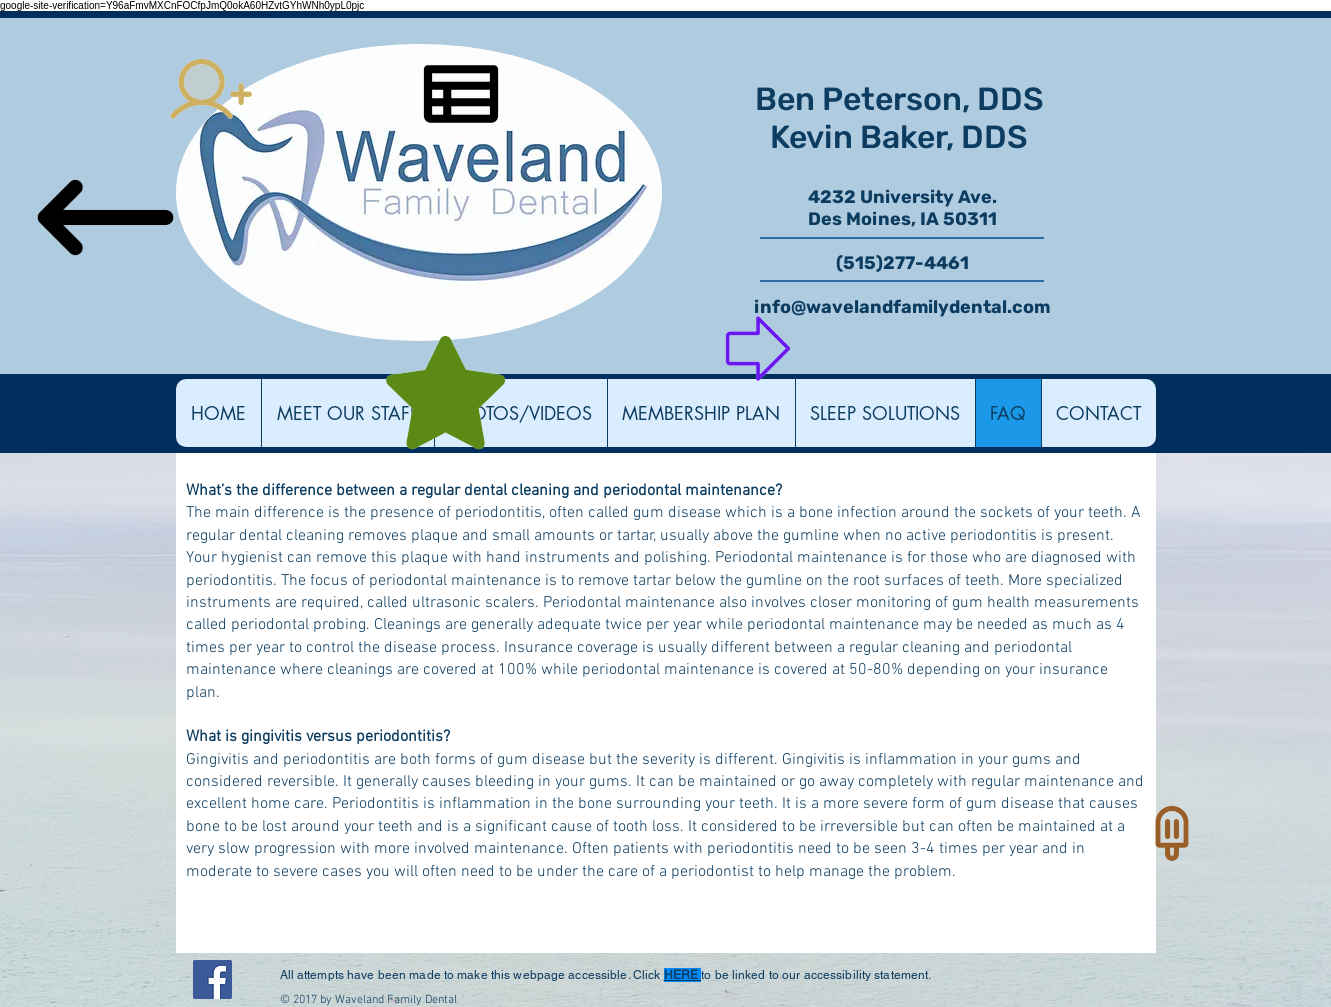 Image resolution: width=1331 pixels, height=1007 pixels. I want to click on go to next item or step, so click(755, 348).